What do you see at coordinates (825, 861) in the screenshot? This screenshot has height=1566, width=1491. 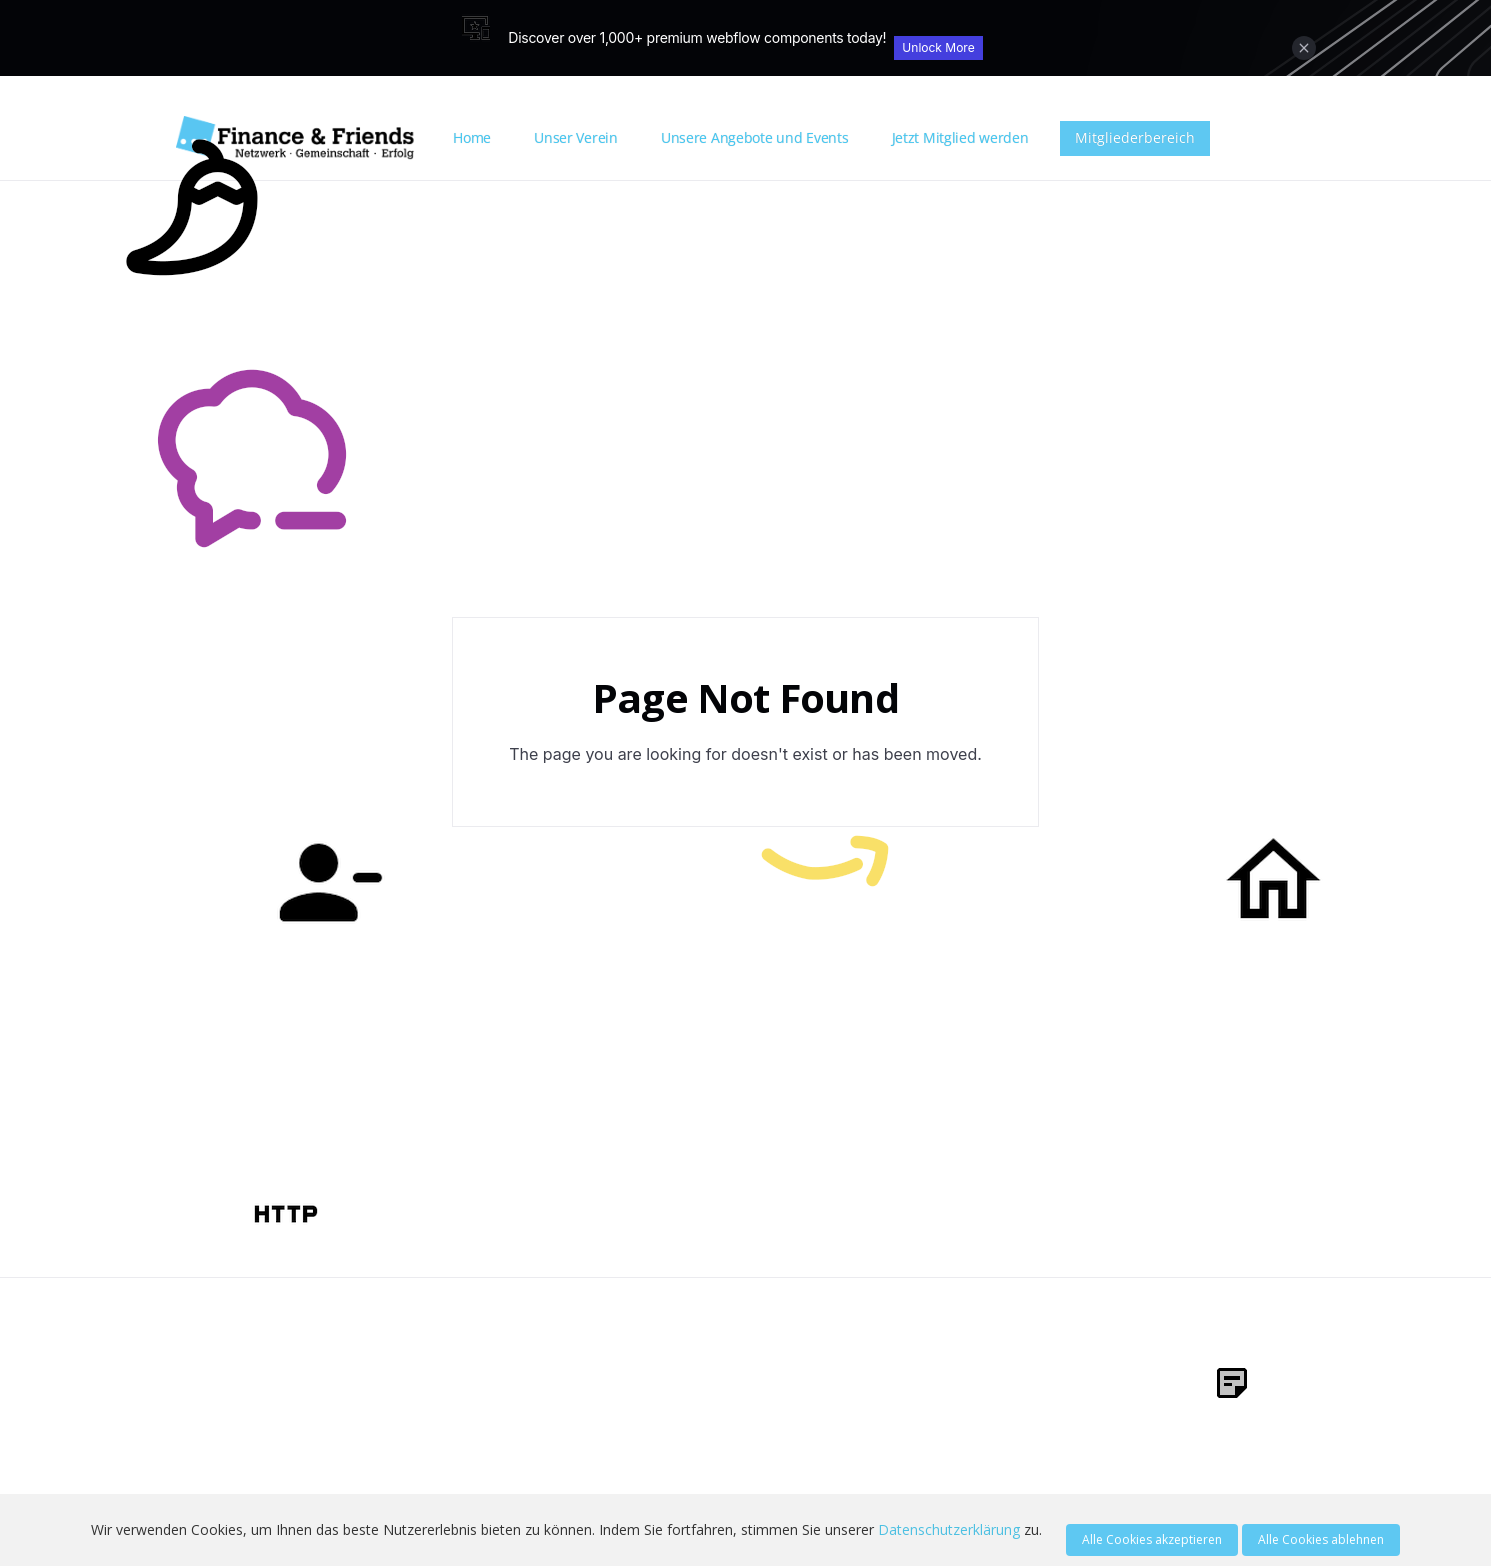 I see `visit amazon website or app` at bounding box center [825, 861].